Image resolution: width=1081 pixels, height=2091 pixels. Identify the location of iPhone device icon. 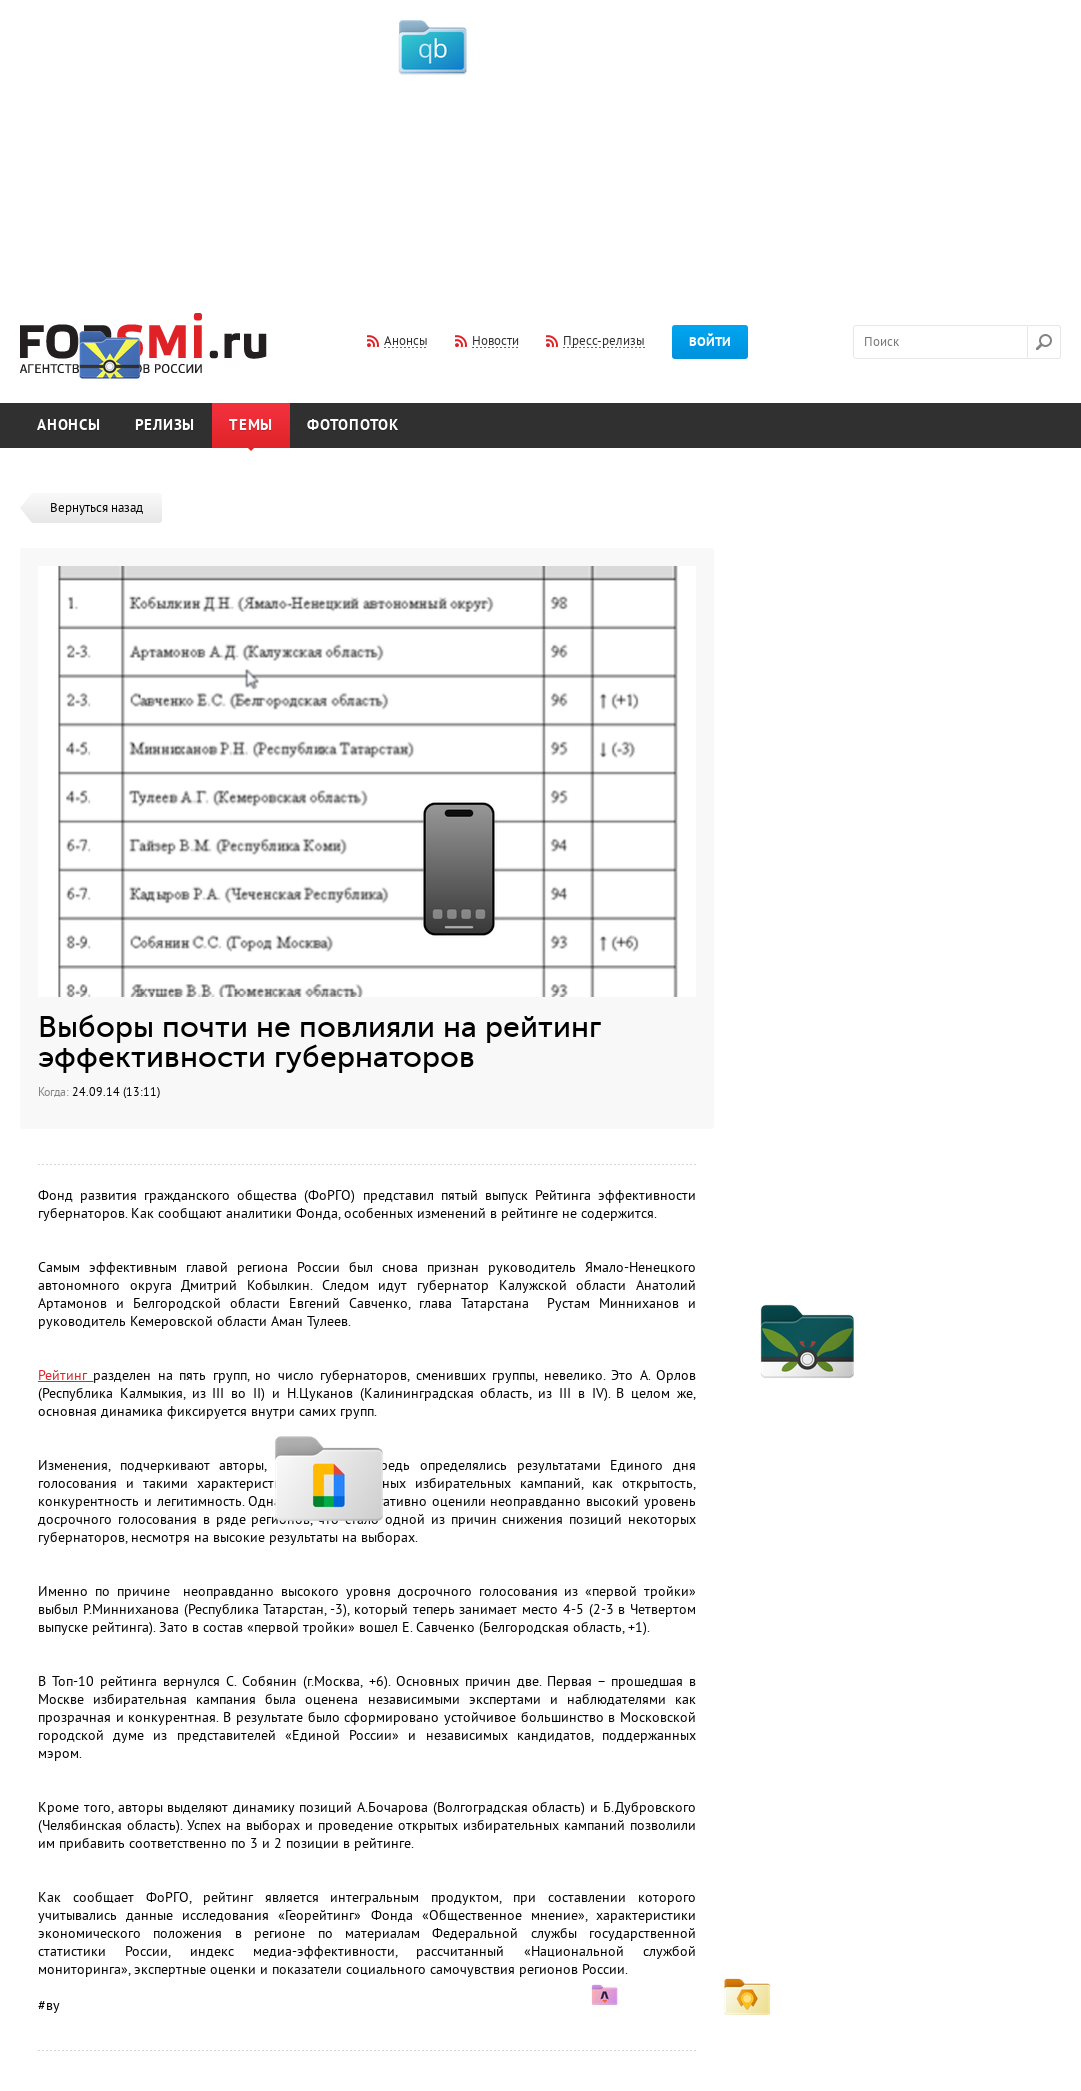
(459, 869).